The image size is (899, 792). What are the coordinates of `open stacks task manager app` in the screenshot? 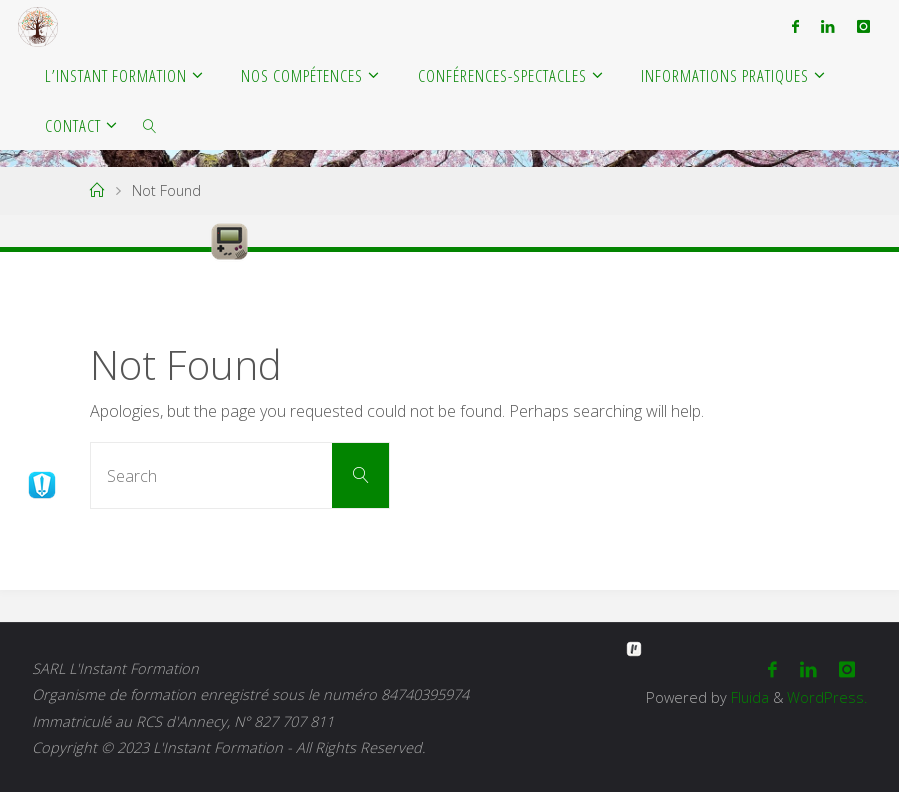 It's located at (634, 649).